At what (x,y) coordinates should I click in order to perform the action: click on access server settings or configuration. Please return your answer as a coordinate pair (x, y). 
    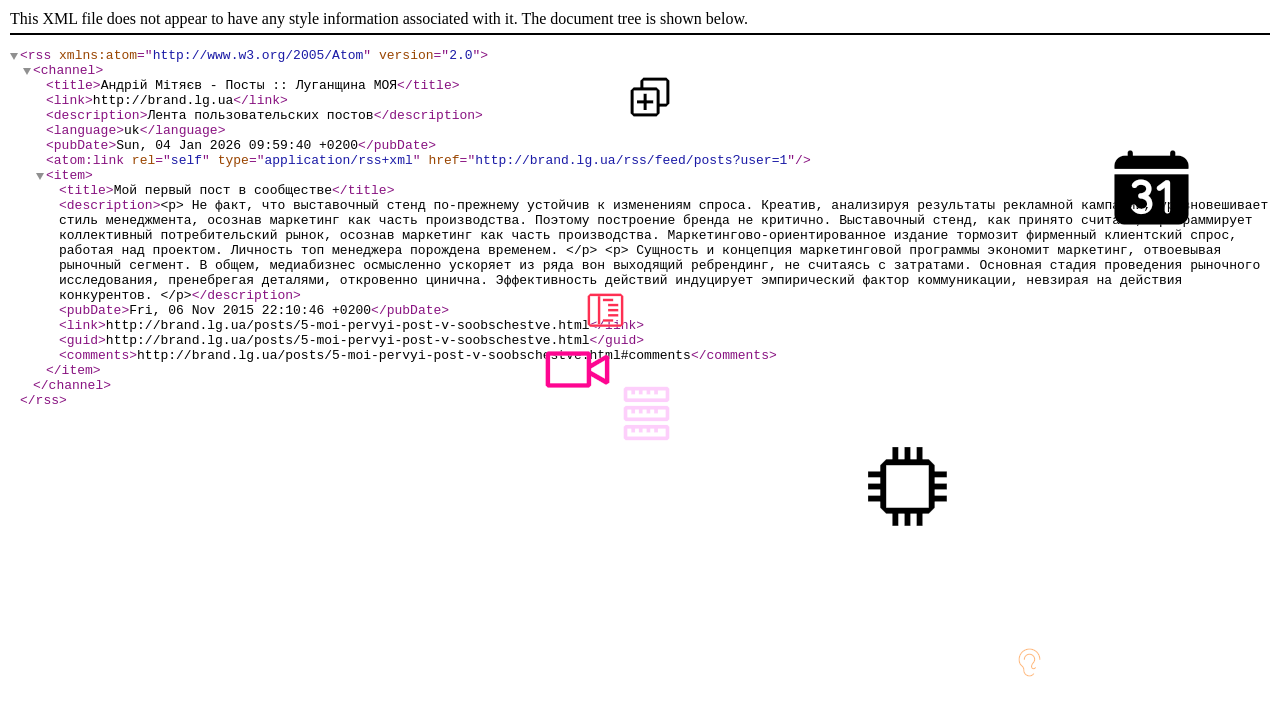
    Looking at the image, I should click on (646, 413).